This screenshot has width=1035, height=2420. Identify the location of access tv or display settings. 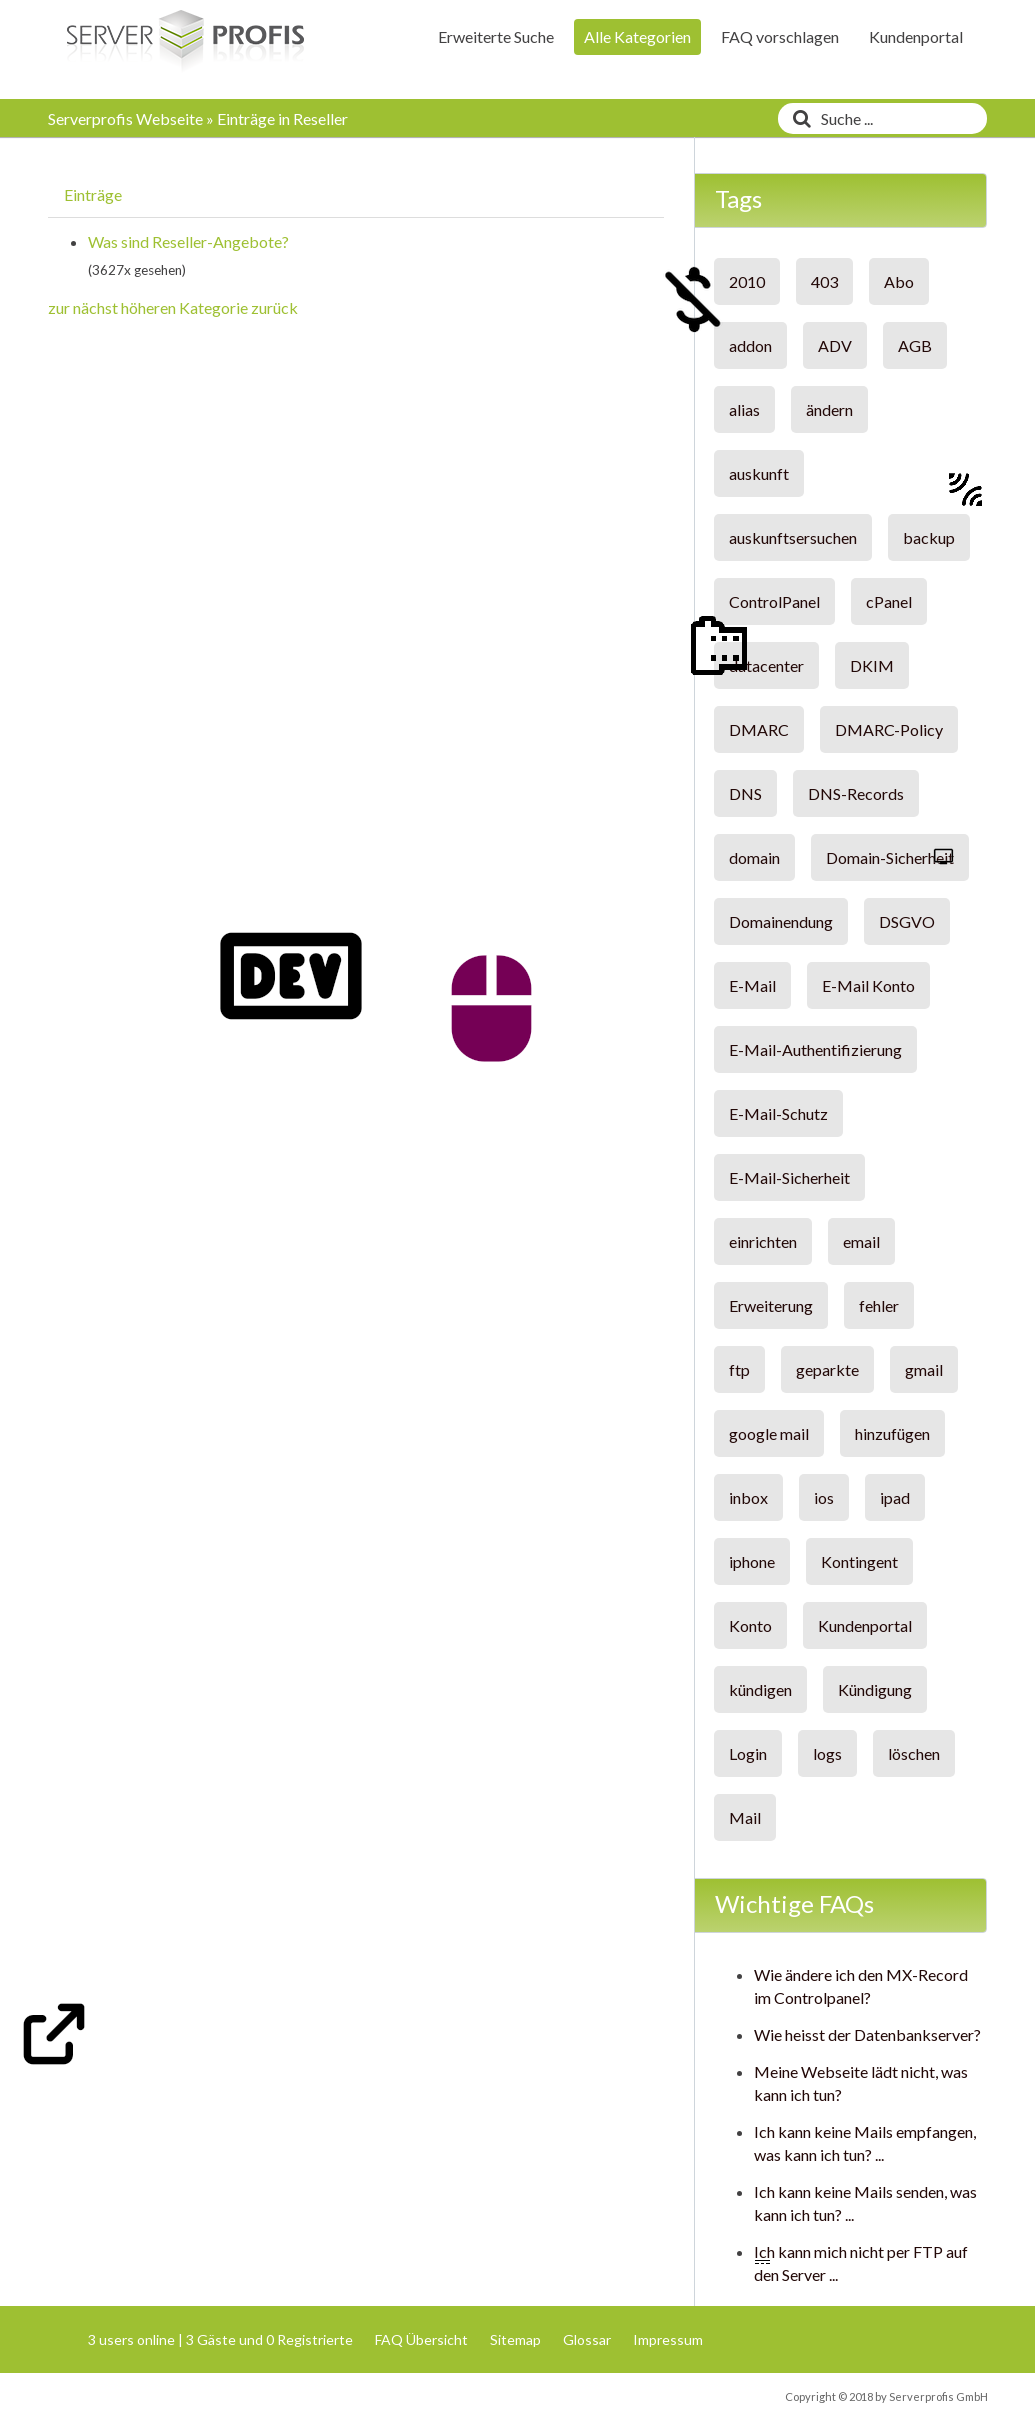
(943, 856).